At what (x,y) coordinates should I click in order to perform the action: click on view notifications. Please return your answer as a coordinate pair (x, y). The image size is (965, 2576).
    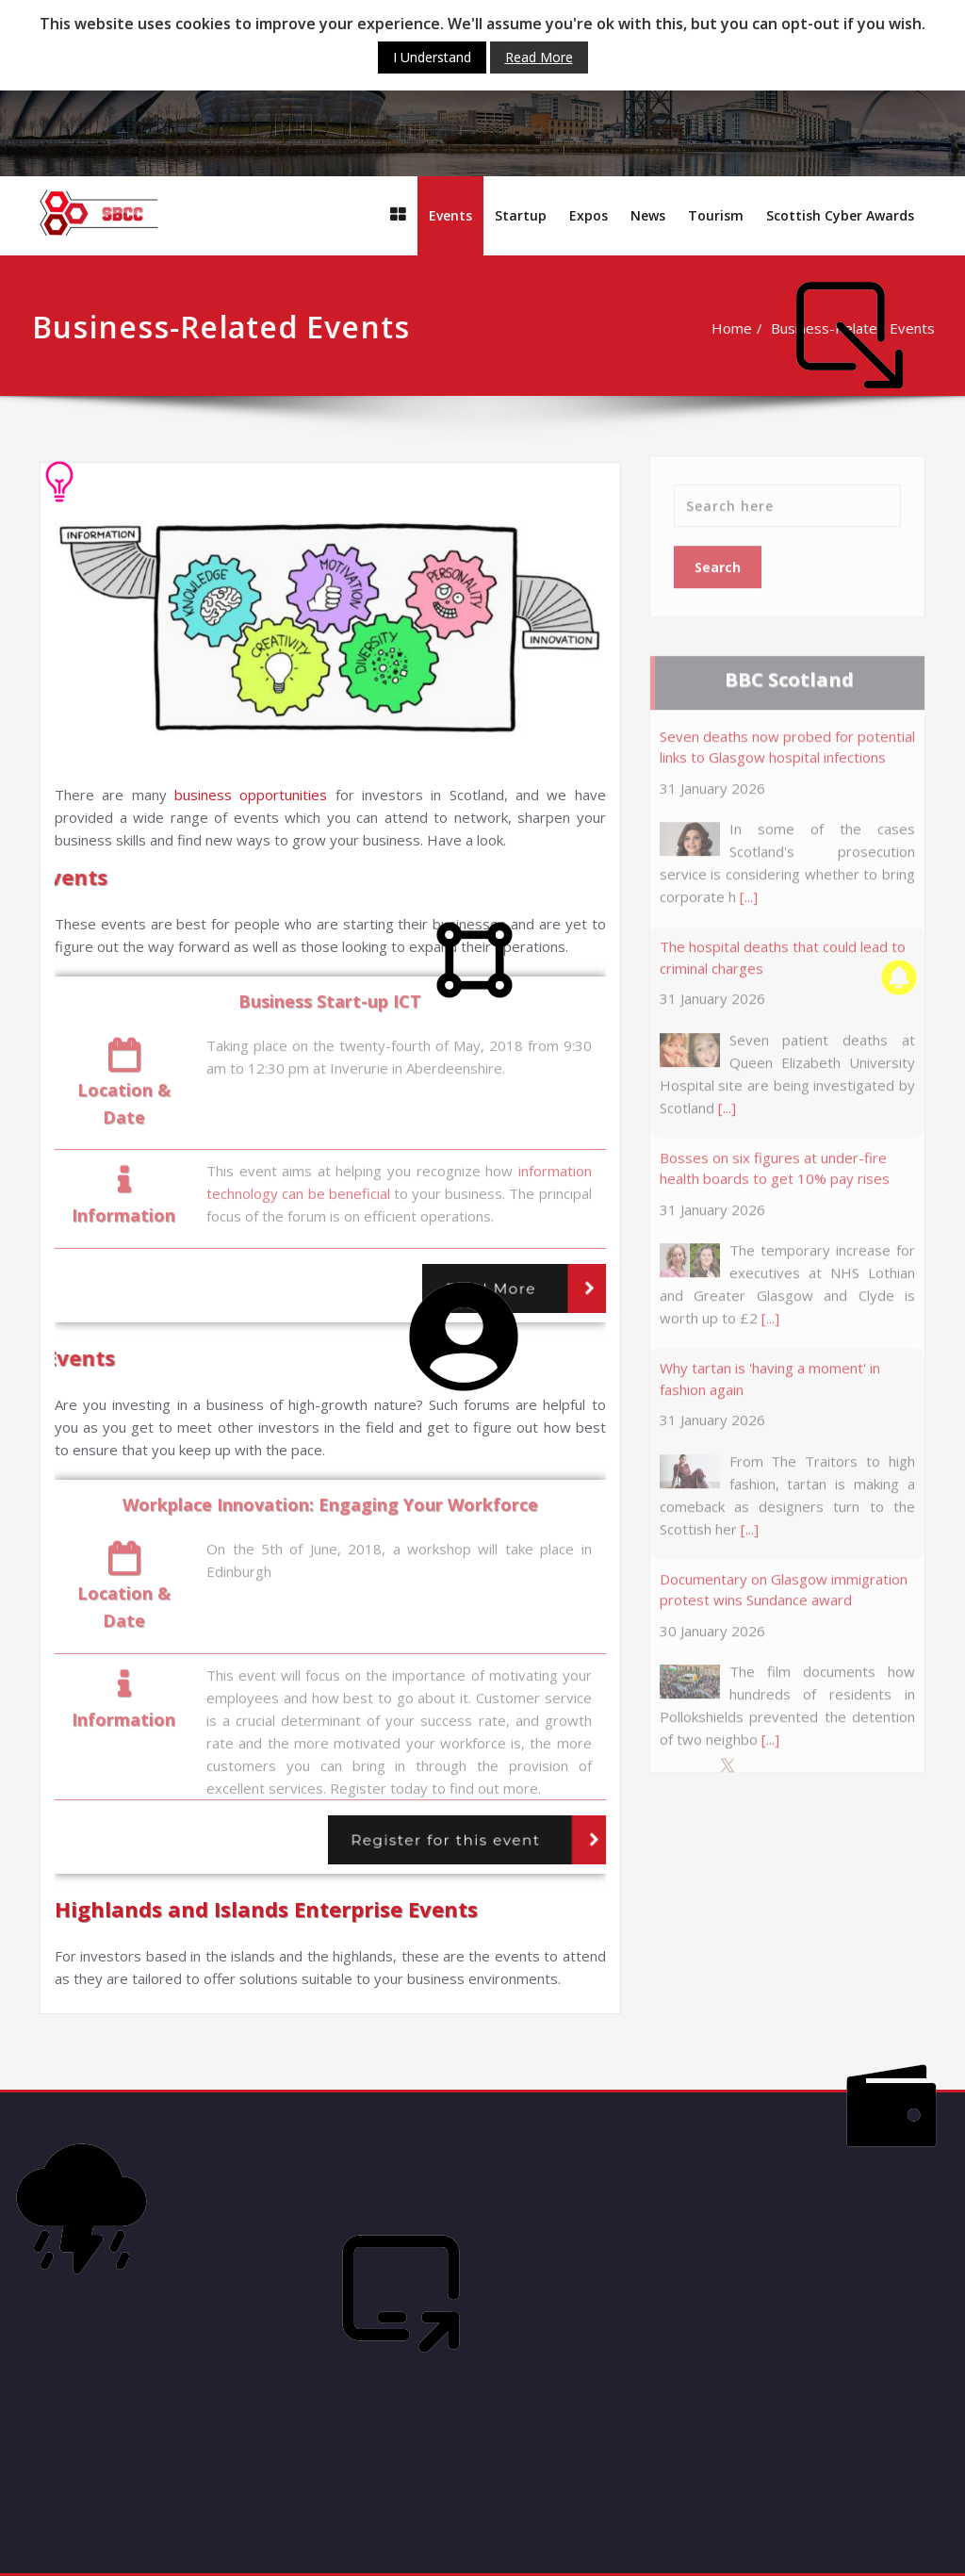
    Looking at the image, I should click on (899, 977).